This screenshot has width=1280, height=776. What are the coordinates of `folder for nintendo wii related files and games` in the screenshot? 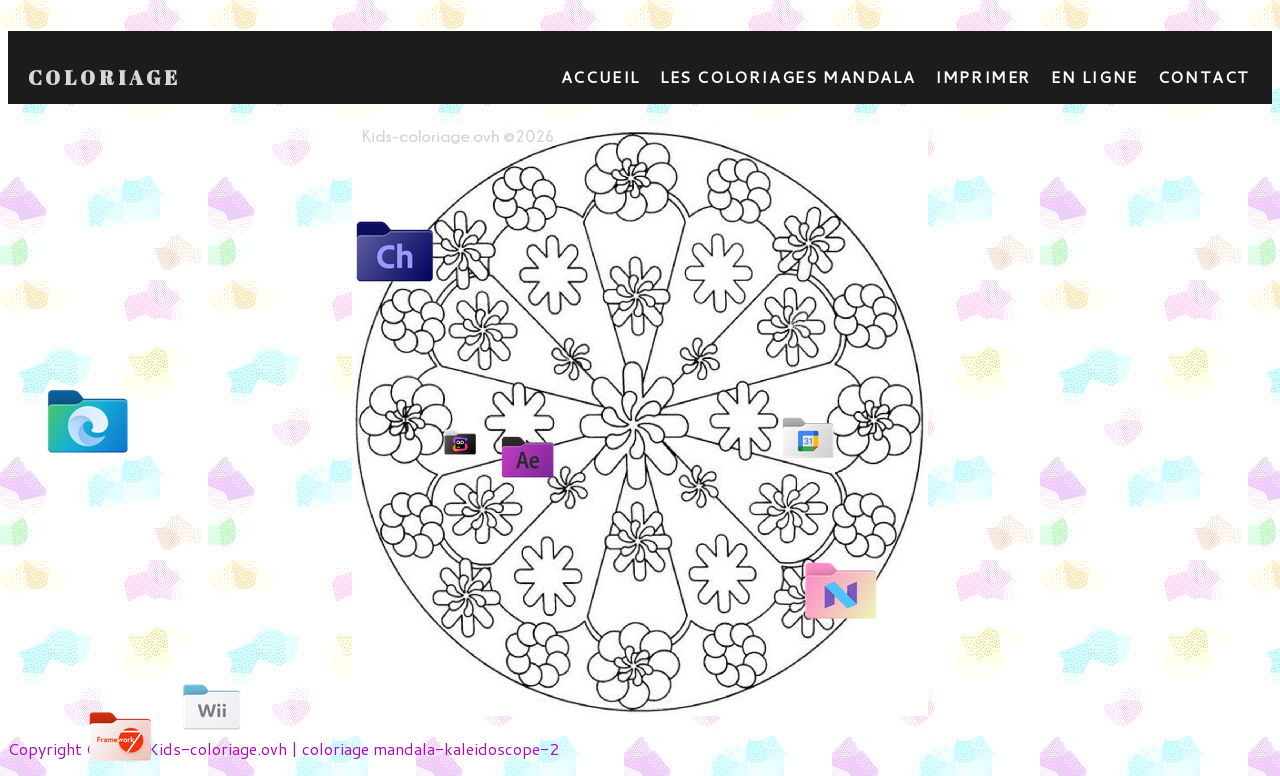 It's located at (211, 708).